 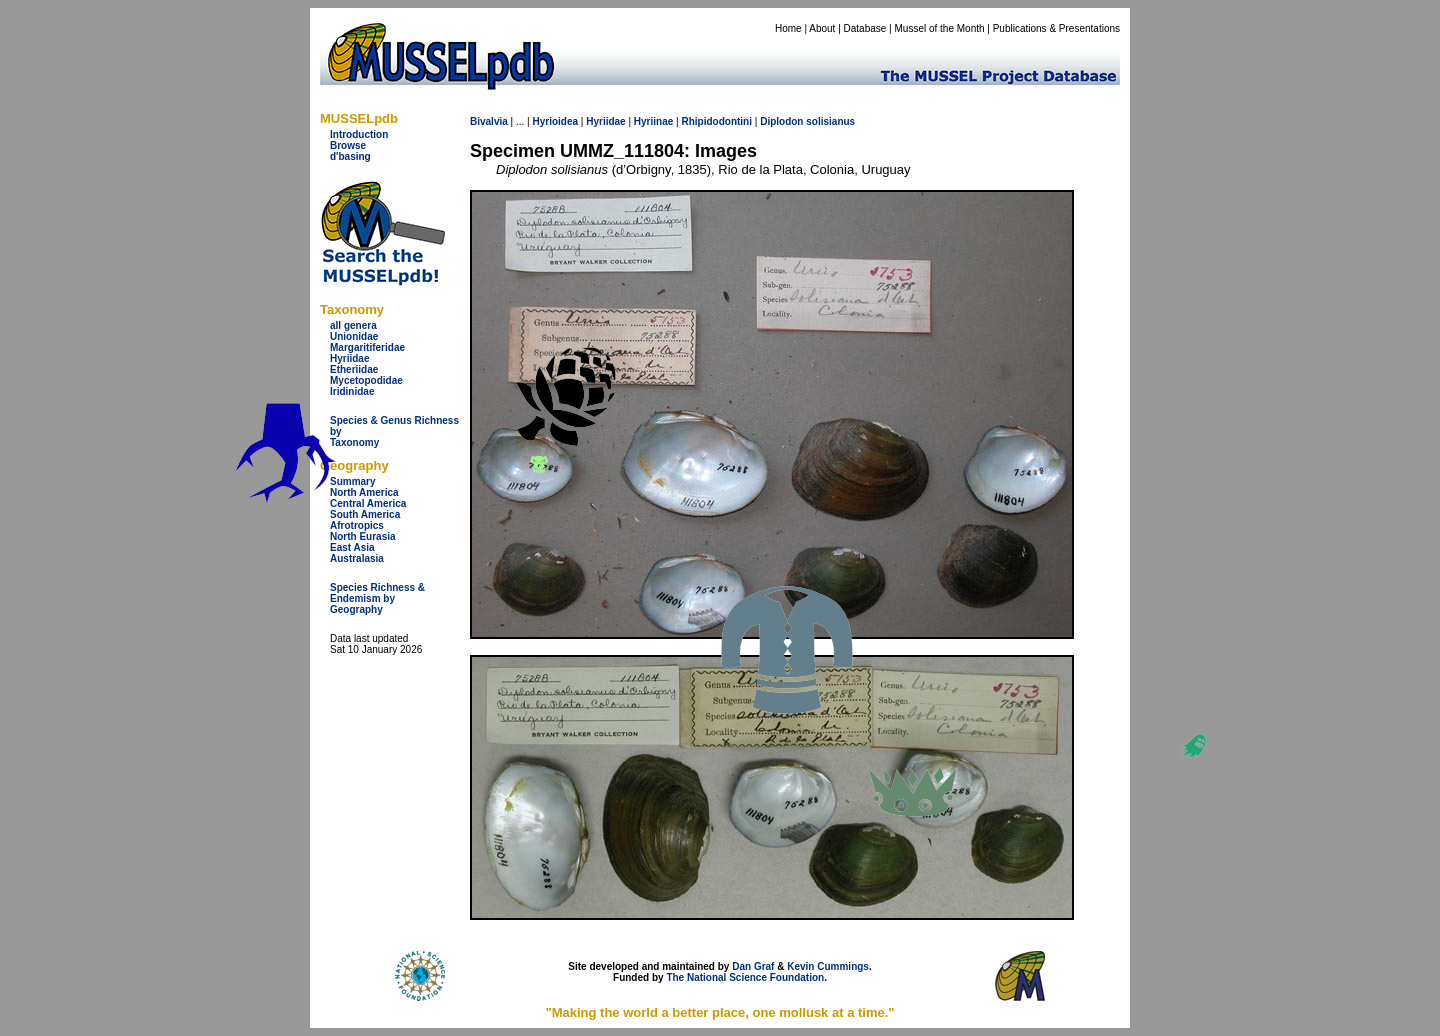 What do you see at coordinates (539, 464) in the screenshot?
I see `indicates a monster or enemy character` at bounding box center [539, 464].